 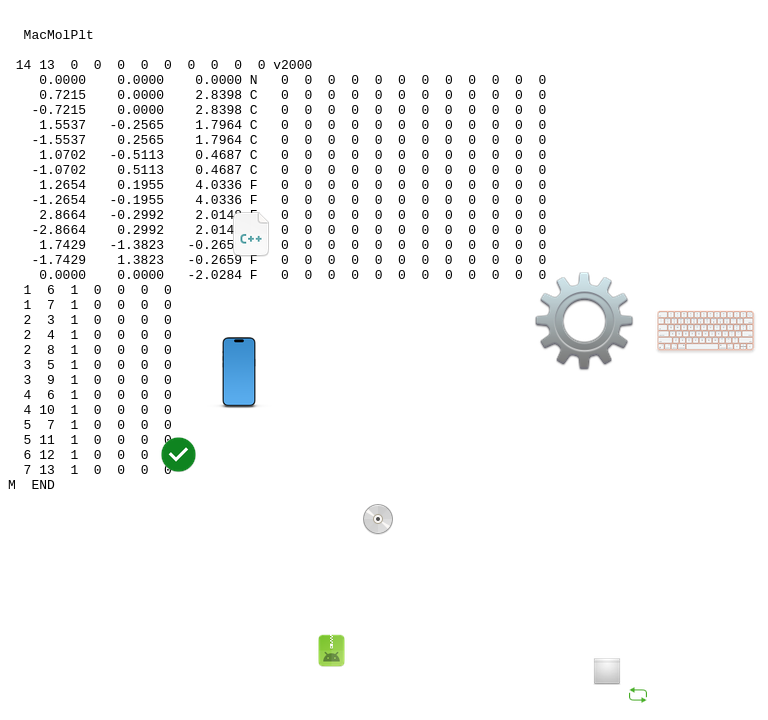 What do you see at coordinates (251, 234) in the screenshot?
I see `a C++ source code file` at bounding box center [251, 234].